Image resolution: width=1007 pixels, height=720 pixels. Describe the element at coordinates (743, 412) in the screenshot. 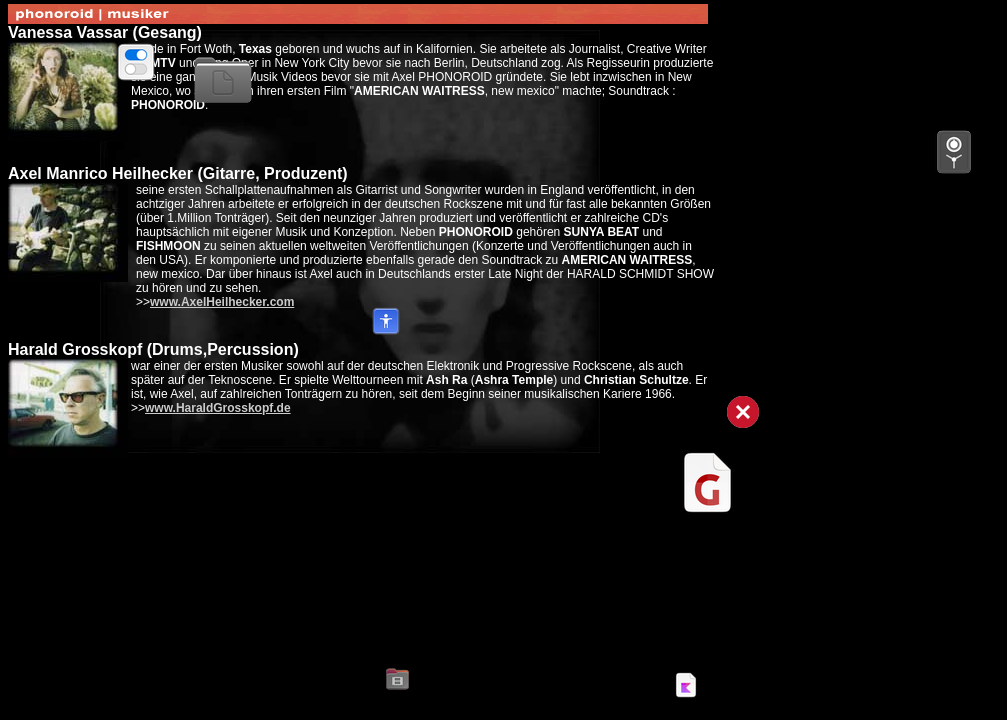

I see `cancel or close the current action` at that location.